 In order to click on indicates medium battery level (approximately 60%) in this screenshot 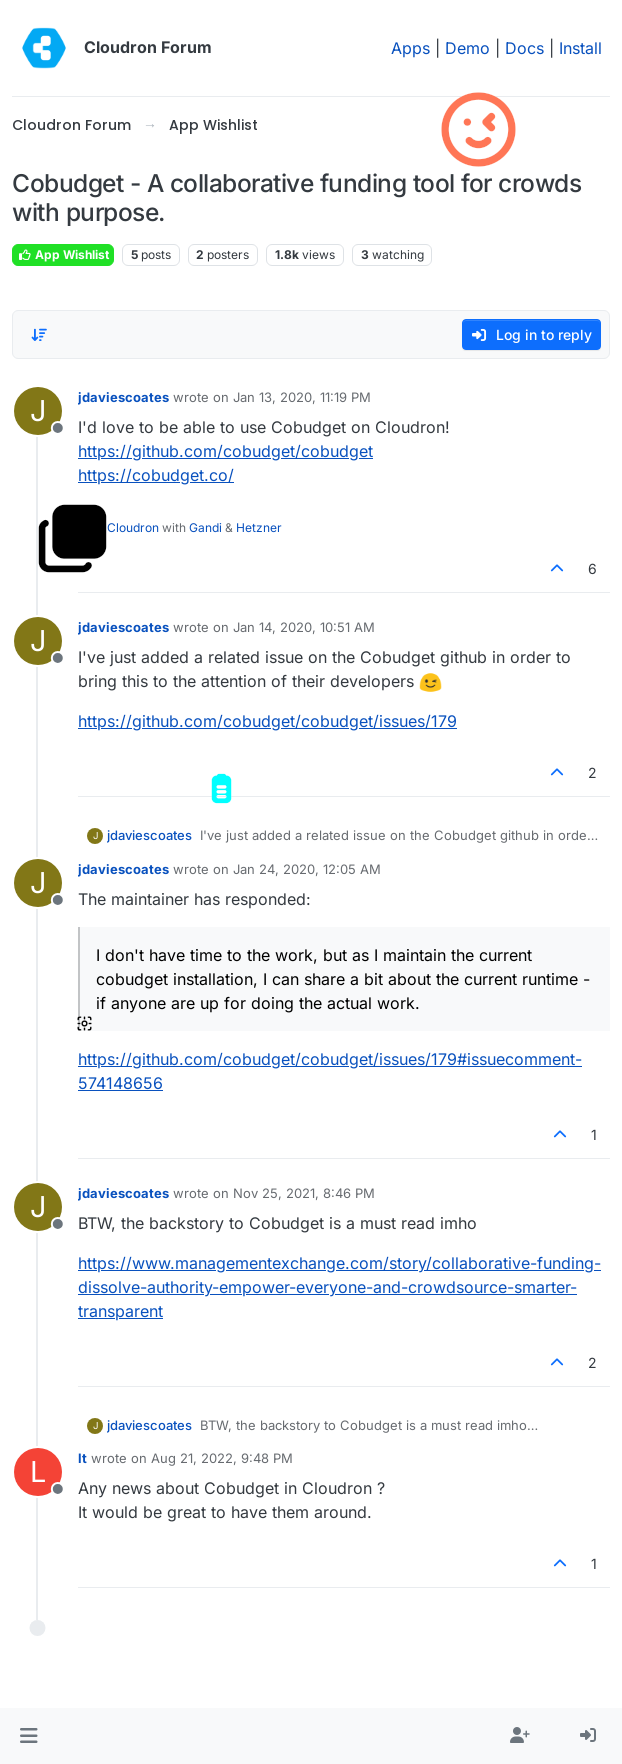, I will do `click(221, 788)`.